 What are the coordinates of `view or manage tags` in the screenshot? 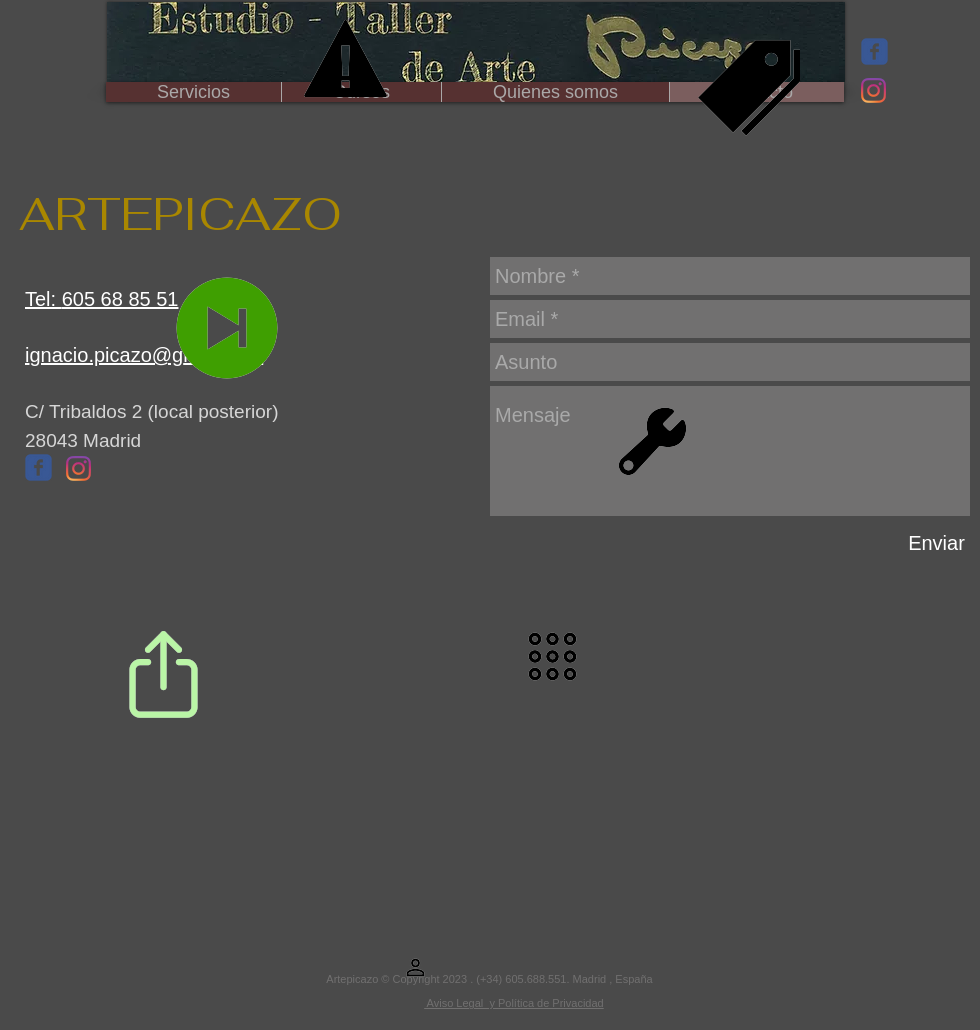 It's located at (749, 88).